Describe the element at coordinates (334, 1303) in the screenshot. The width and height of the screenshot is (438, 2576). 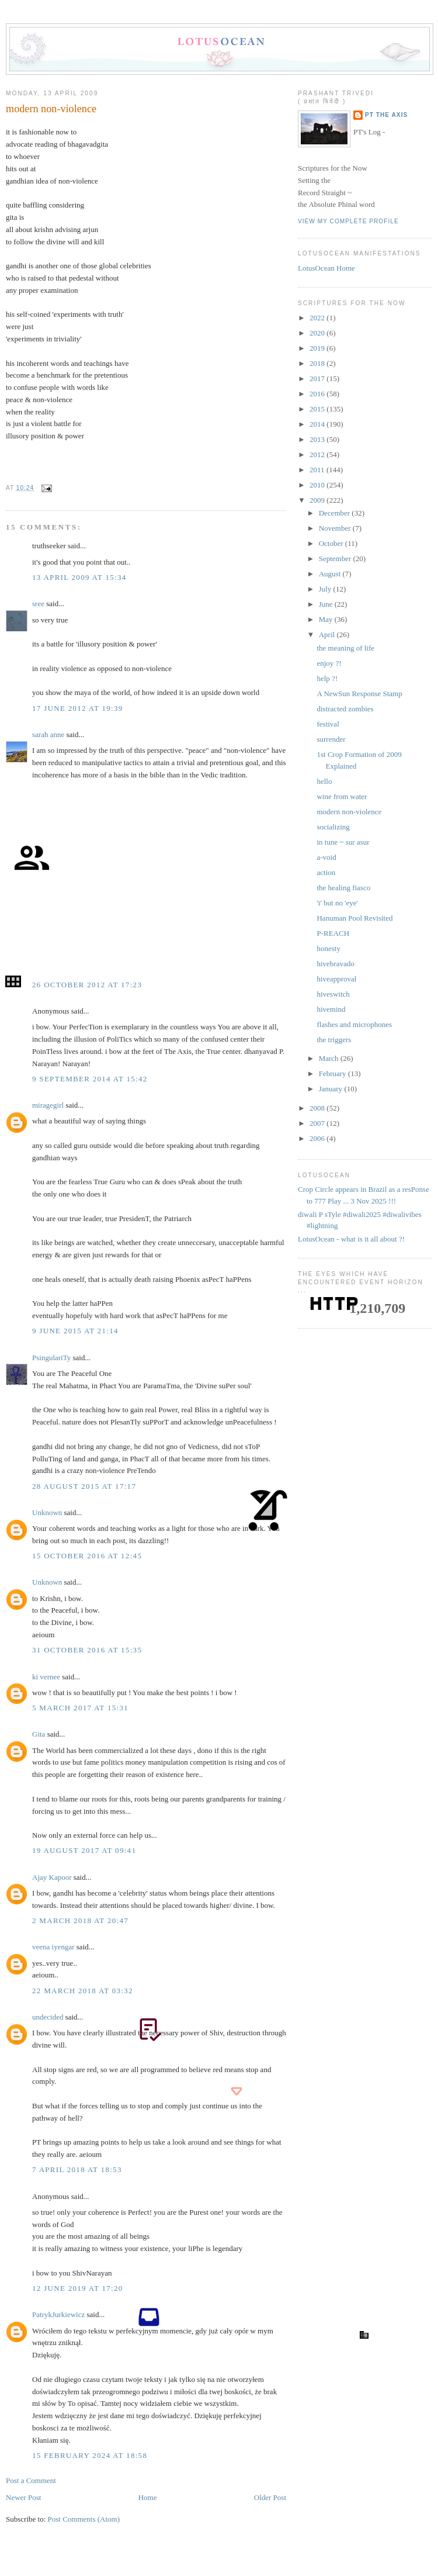
I see `indicates a web link or URL` at that location.